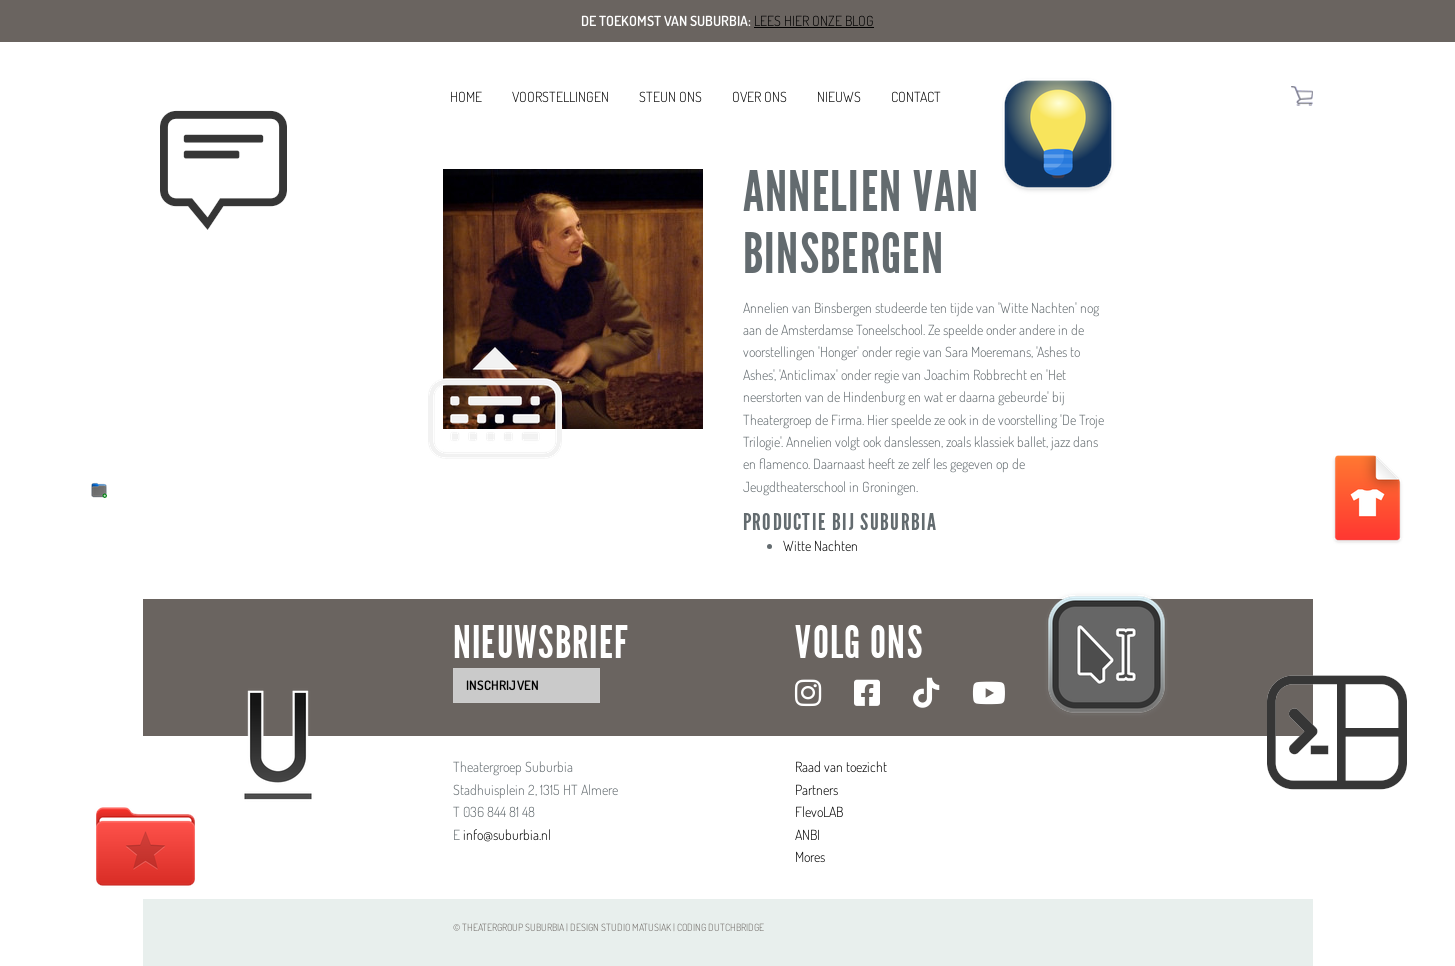 The image size is (1455, 966). I want to click on open tilix terminal emulator, so click(1337, 728).